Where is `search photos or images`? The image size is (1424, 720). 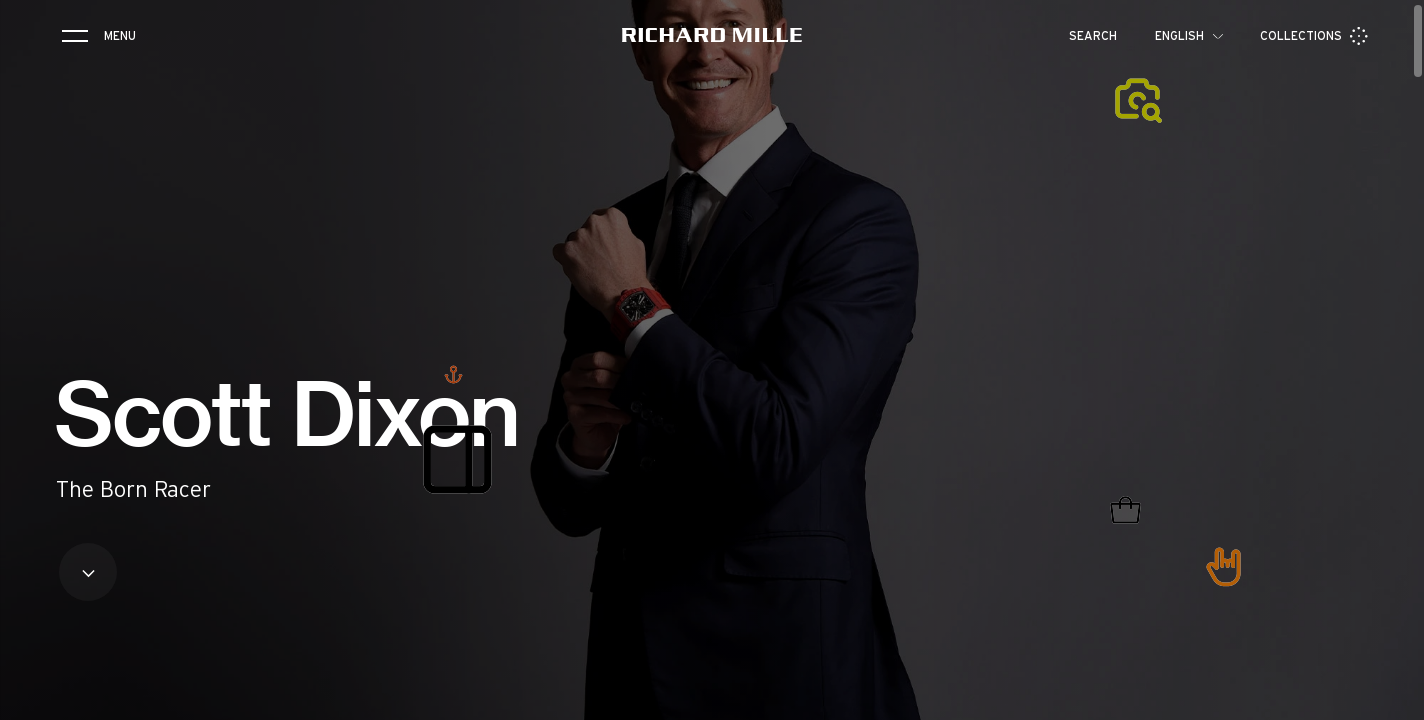 search photos or images is located at coordinates (1137, 98).